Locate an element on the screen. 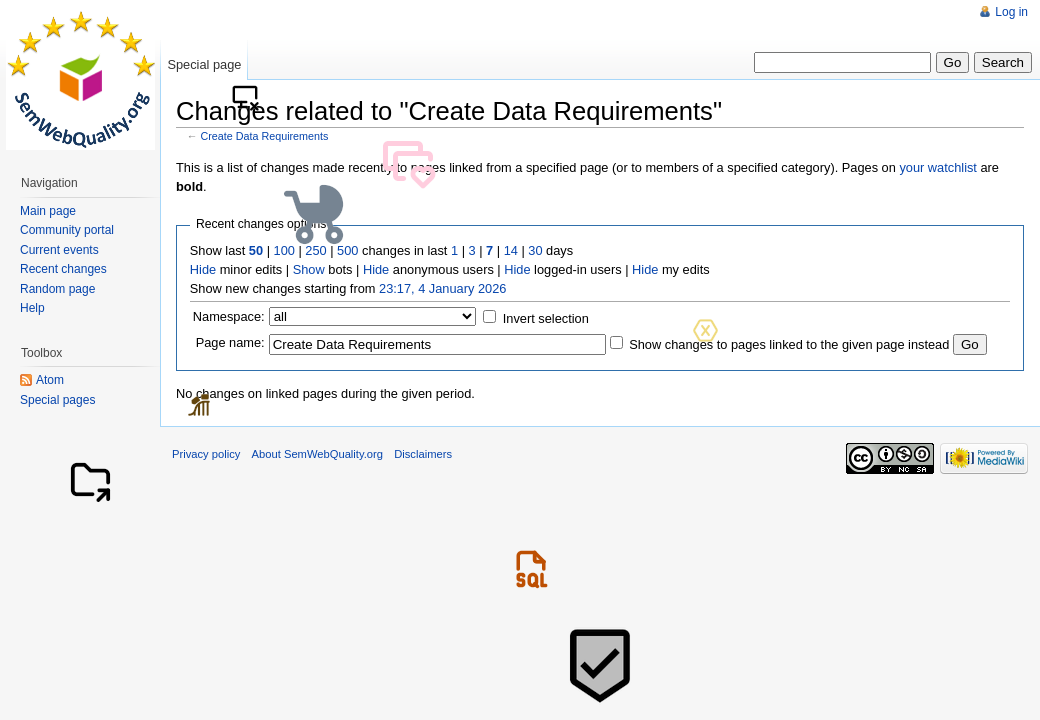 The width and height of the screenshot is (1040, 720). share a folder with others is located at coordinates (90, 480).